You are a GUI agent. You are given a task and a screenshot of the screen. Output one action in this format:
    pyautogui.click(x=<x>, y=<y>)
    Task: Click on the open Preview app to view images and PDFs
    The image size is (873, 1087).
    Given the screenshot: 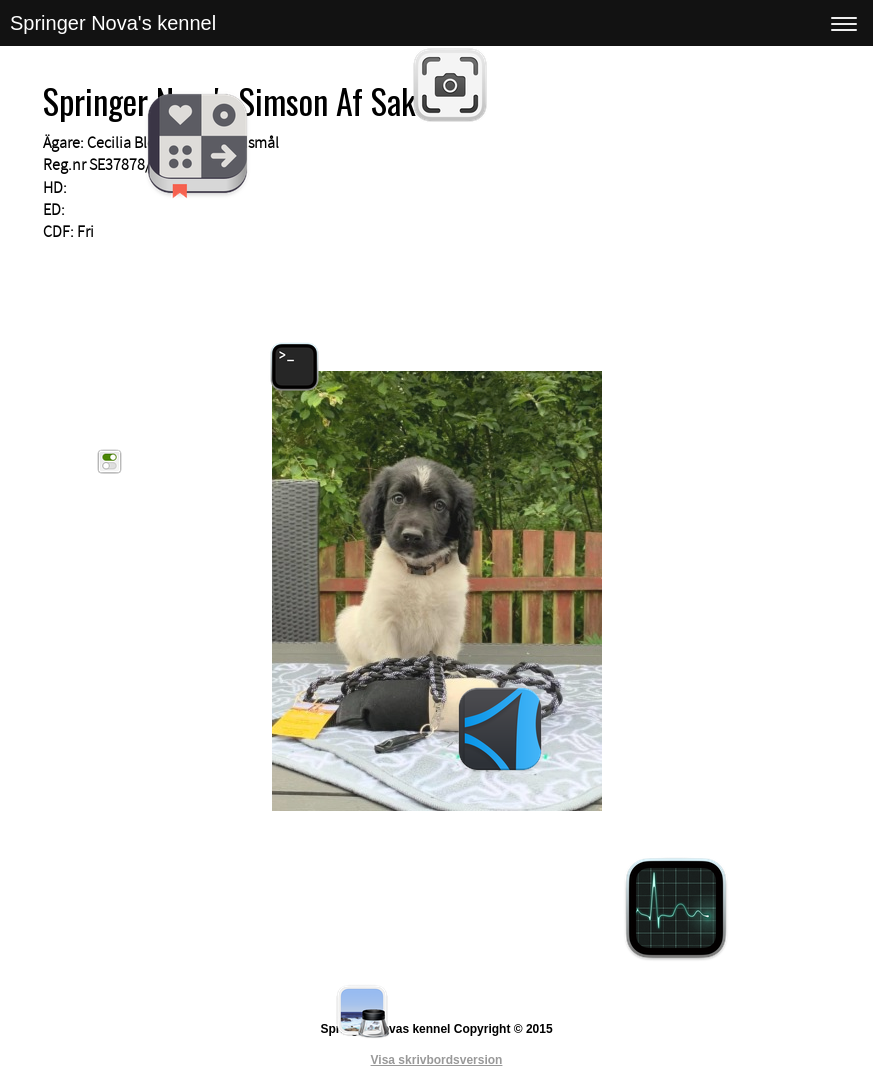 What is the action you would take?
    pyautogui.click(x=362, y=1010)
    